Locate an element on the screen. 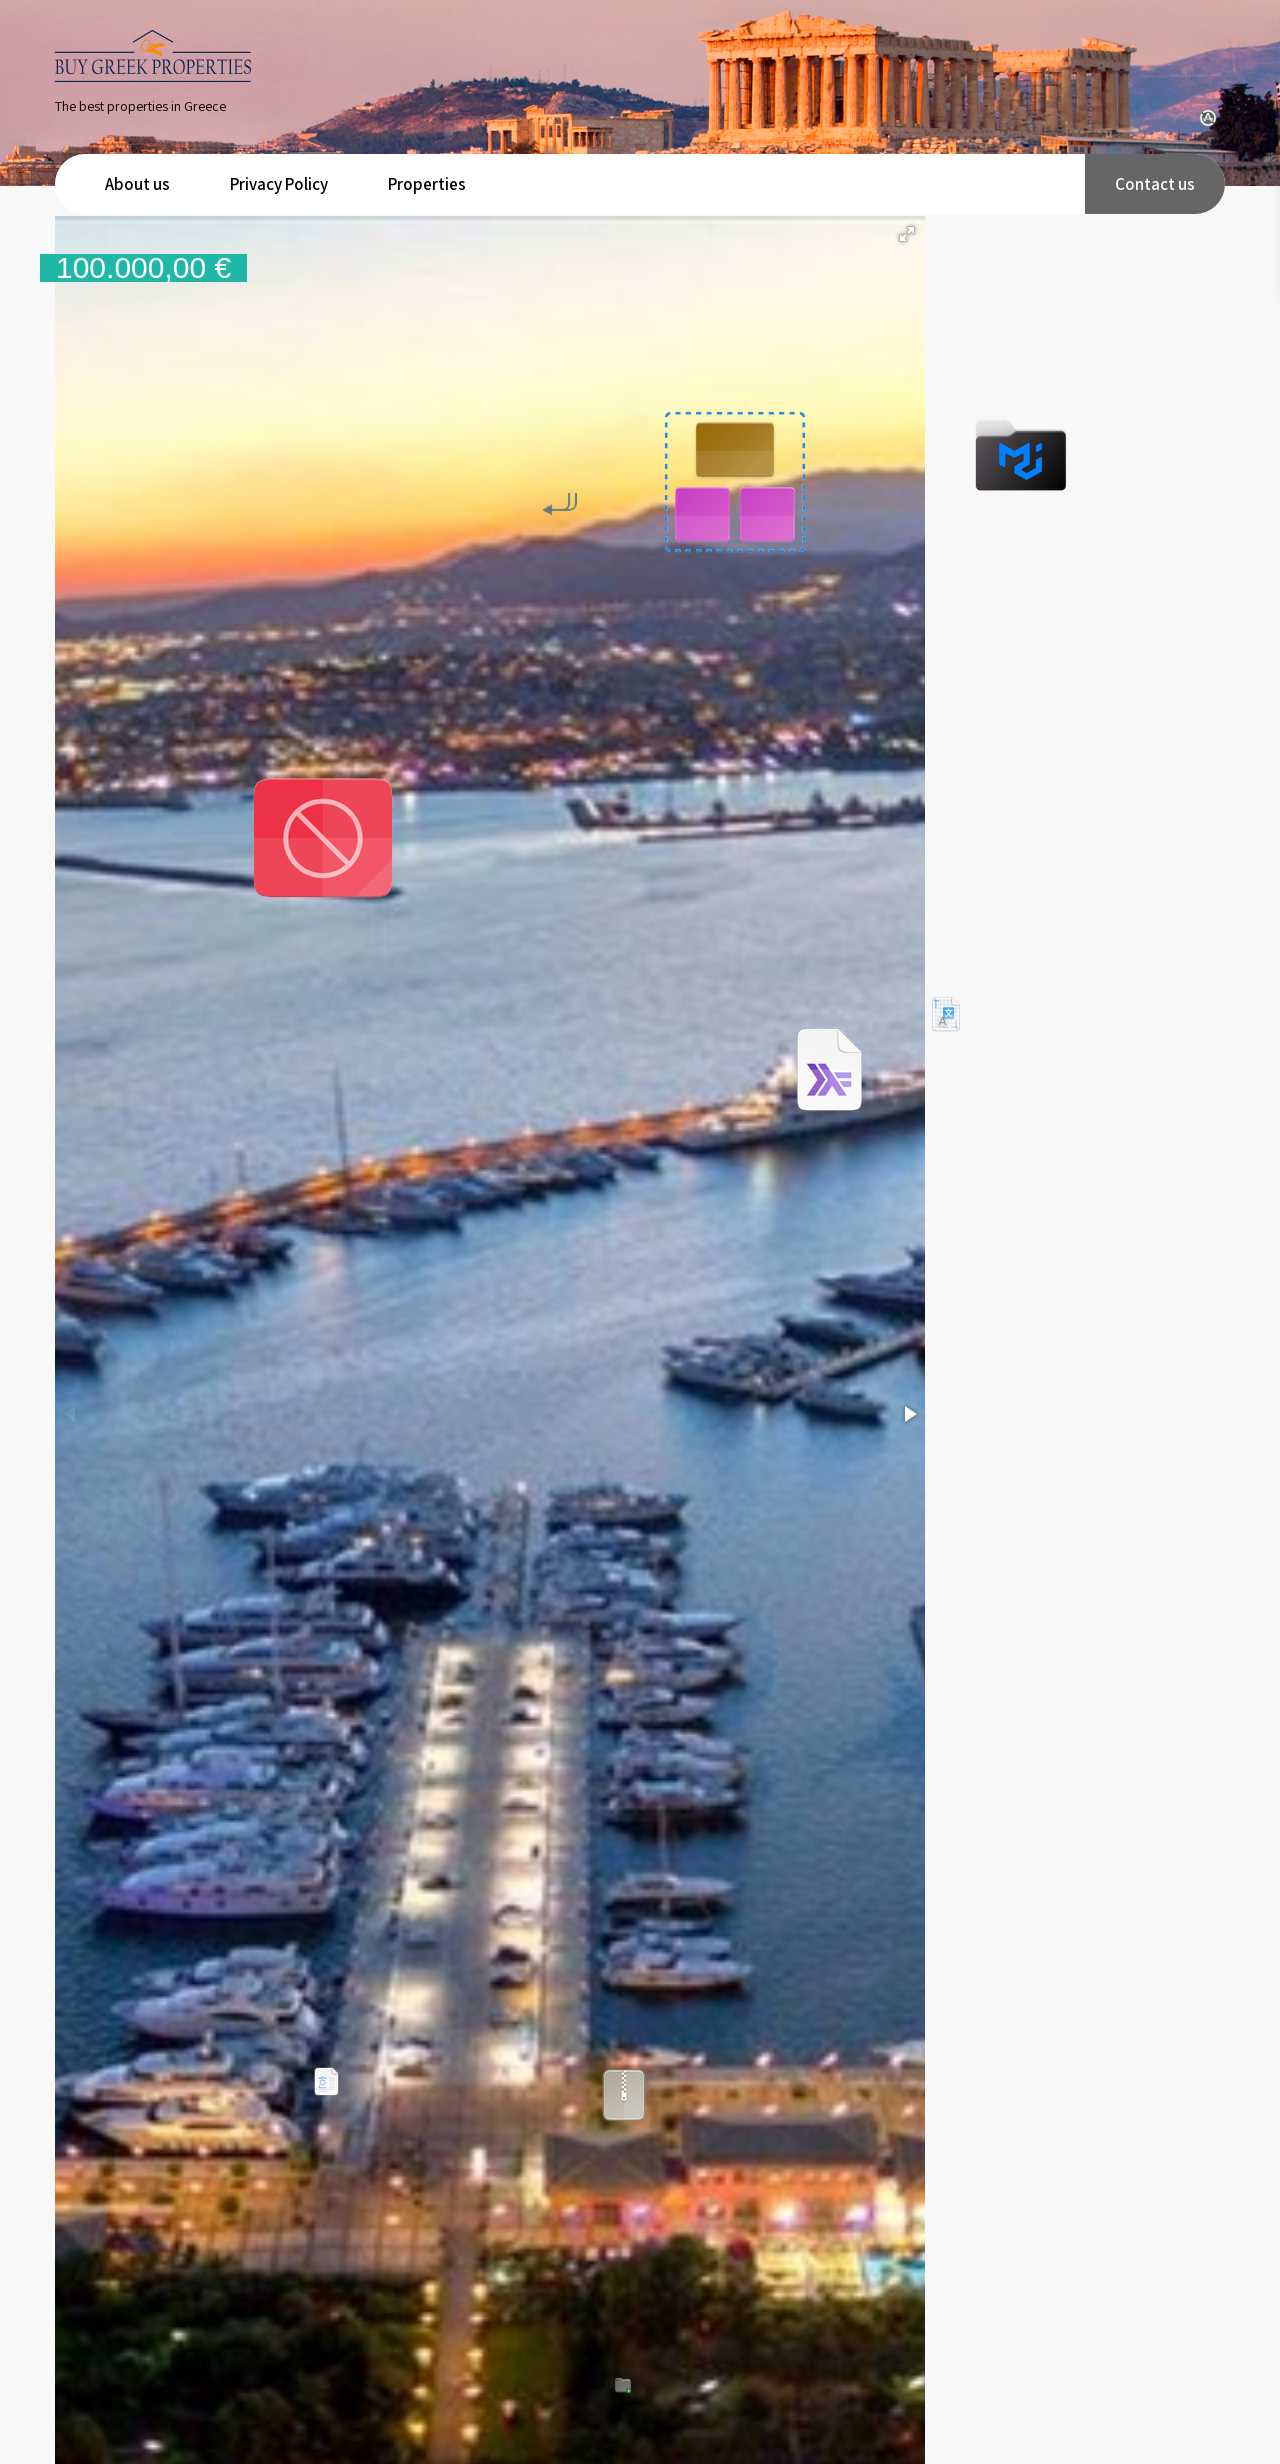  open archive manager application is located at coordinates (624, 2095).